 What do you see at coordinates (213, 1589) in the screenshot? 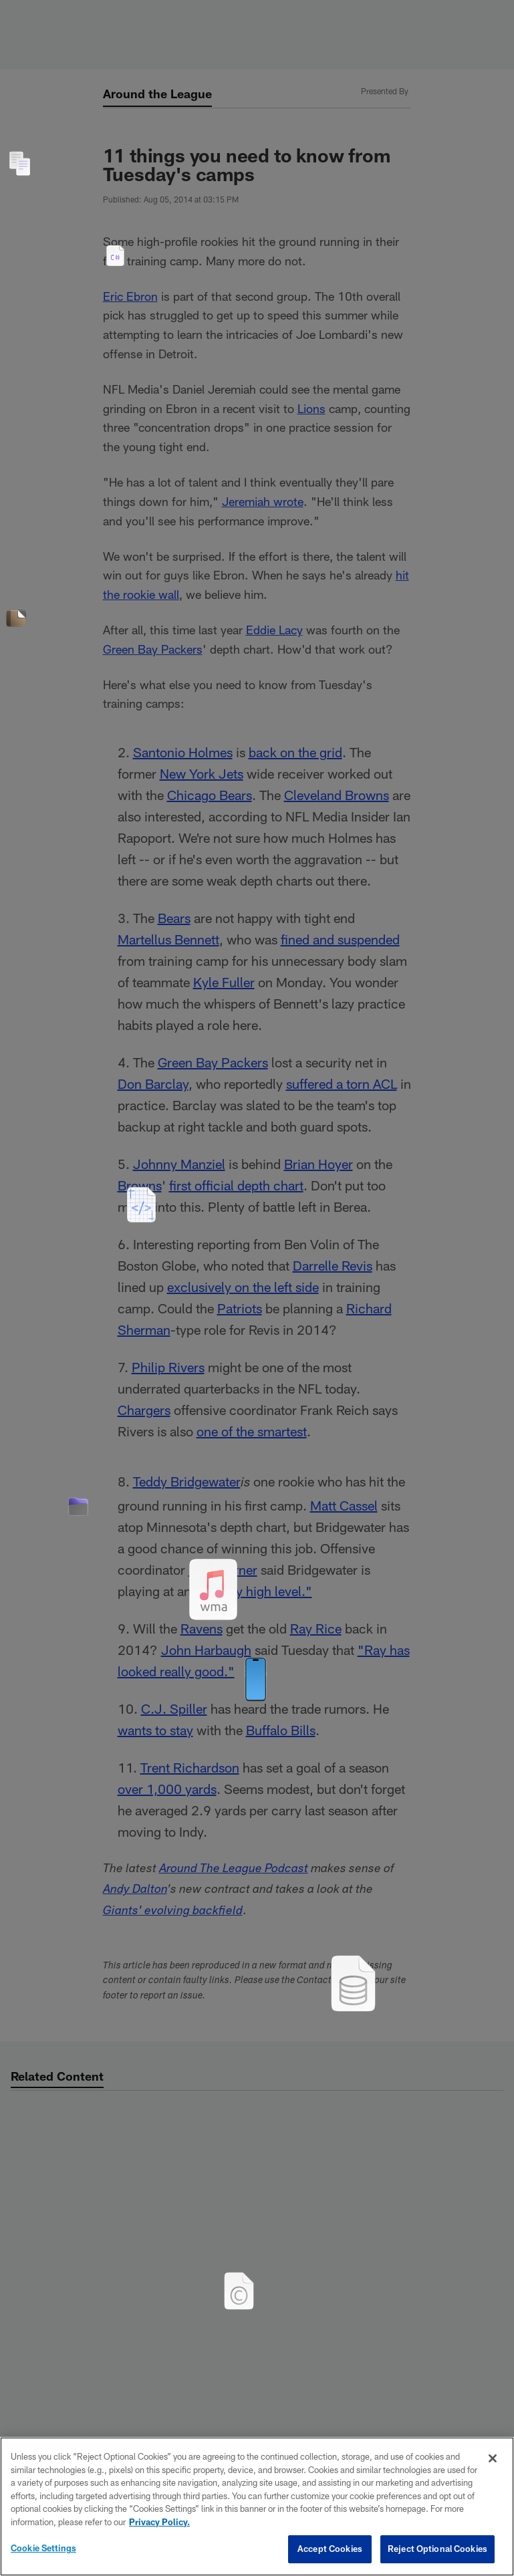
I see `a windows media audio file` at bounding box center [213, 1589].